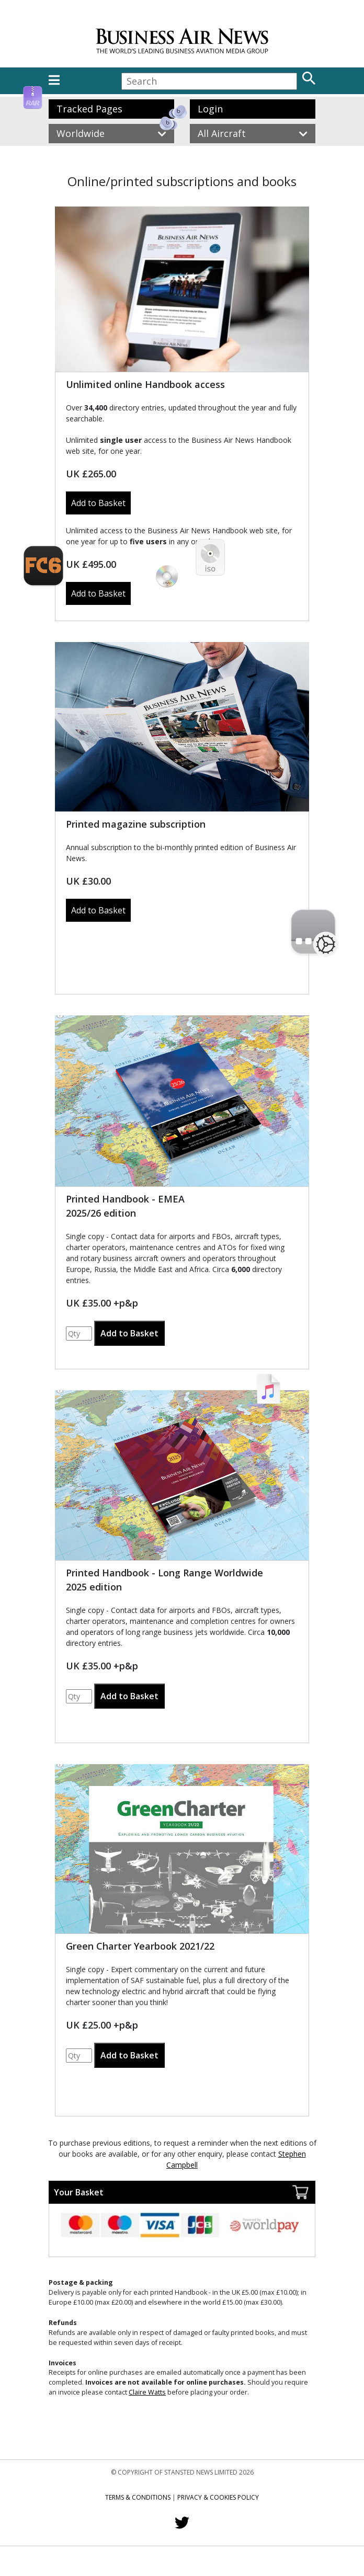  Describe the element at coordinates (210, 557) in the screenshot. I see `a CD/DVD disc image file (ISO format)` at that location.